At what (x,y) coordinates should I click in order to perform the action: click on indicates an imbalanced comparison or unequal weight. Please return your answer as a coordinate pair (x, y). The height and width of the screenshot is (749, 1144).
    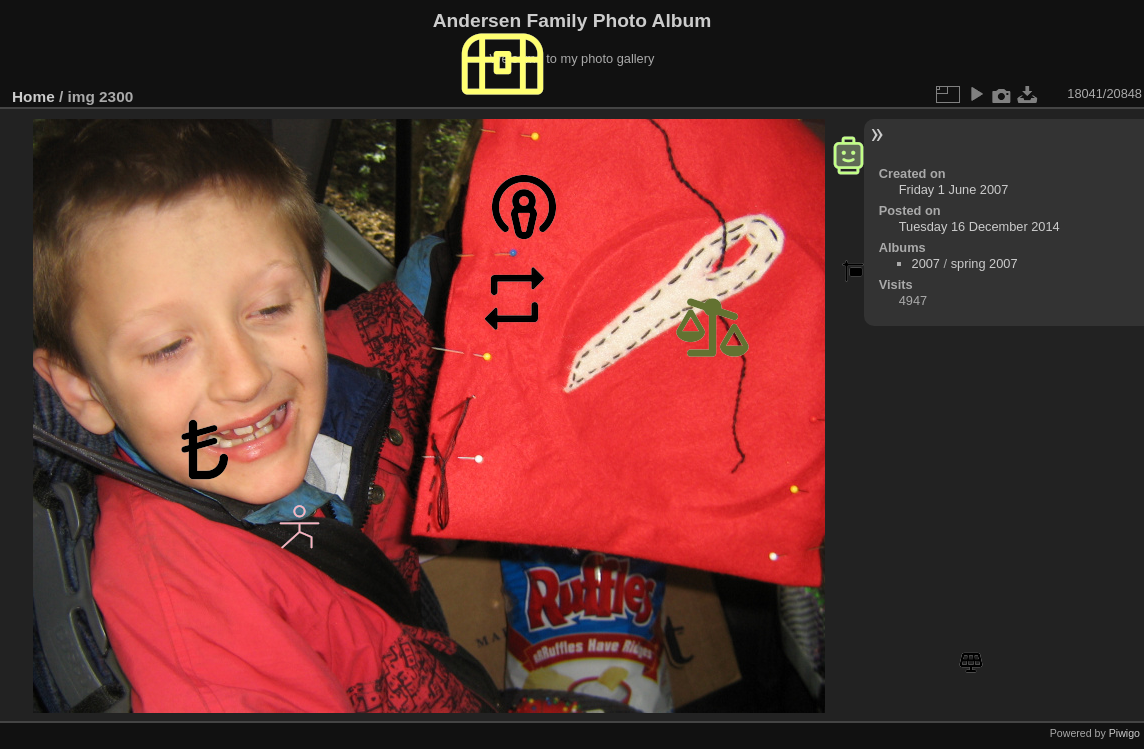
    Looking at the image, I should click on (712, 327).